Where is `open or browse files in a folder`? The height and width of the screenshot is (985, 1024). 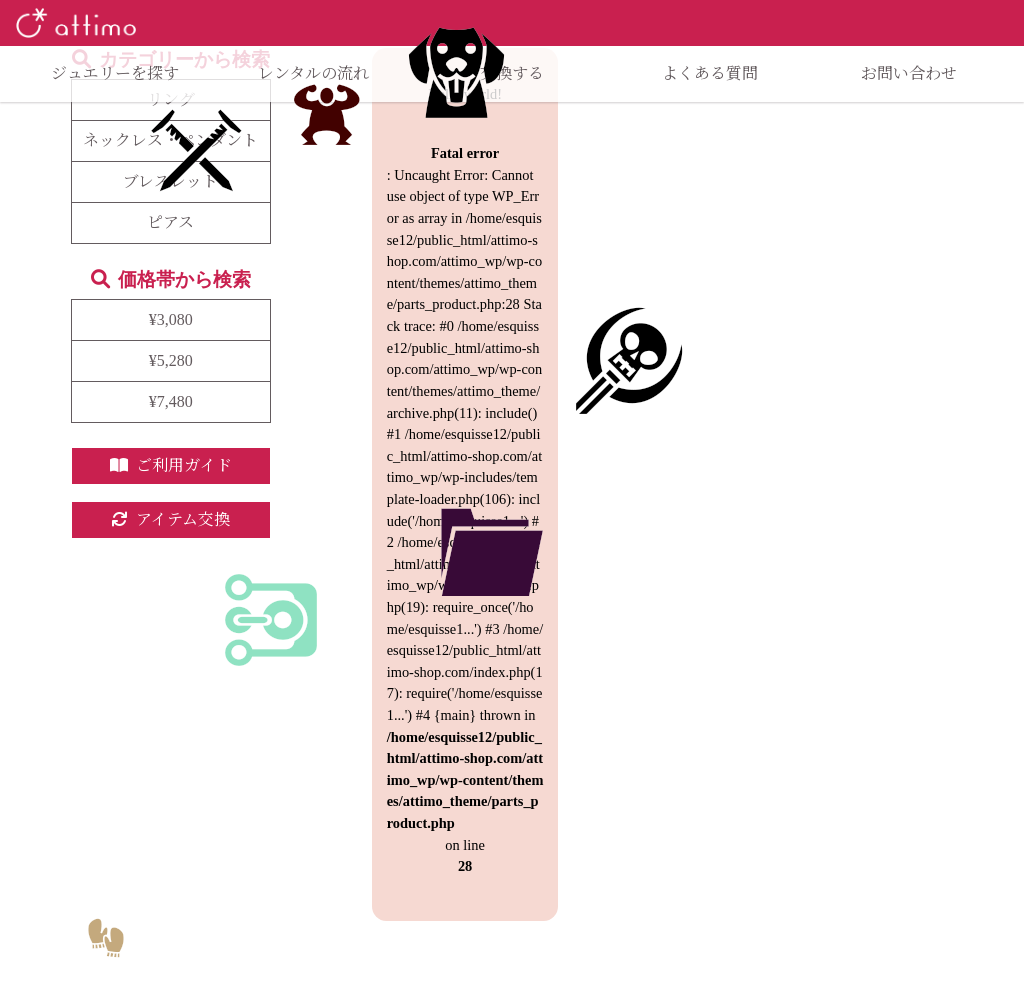
open or browse files in a folder is located at coordinates (490, 550).